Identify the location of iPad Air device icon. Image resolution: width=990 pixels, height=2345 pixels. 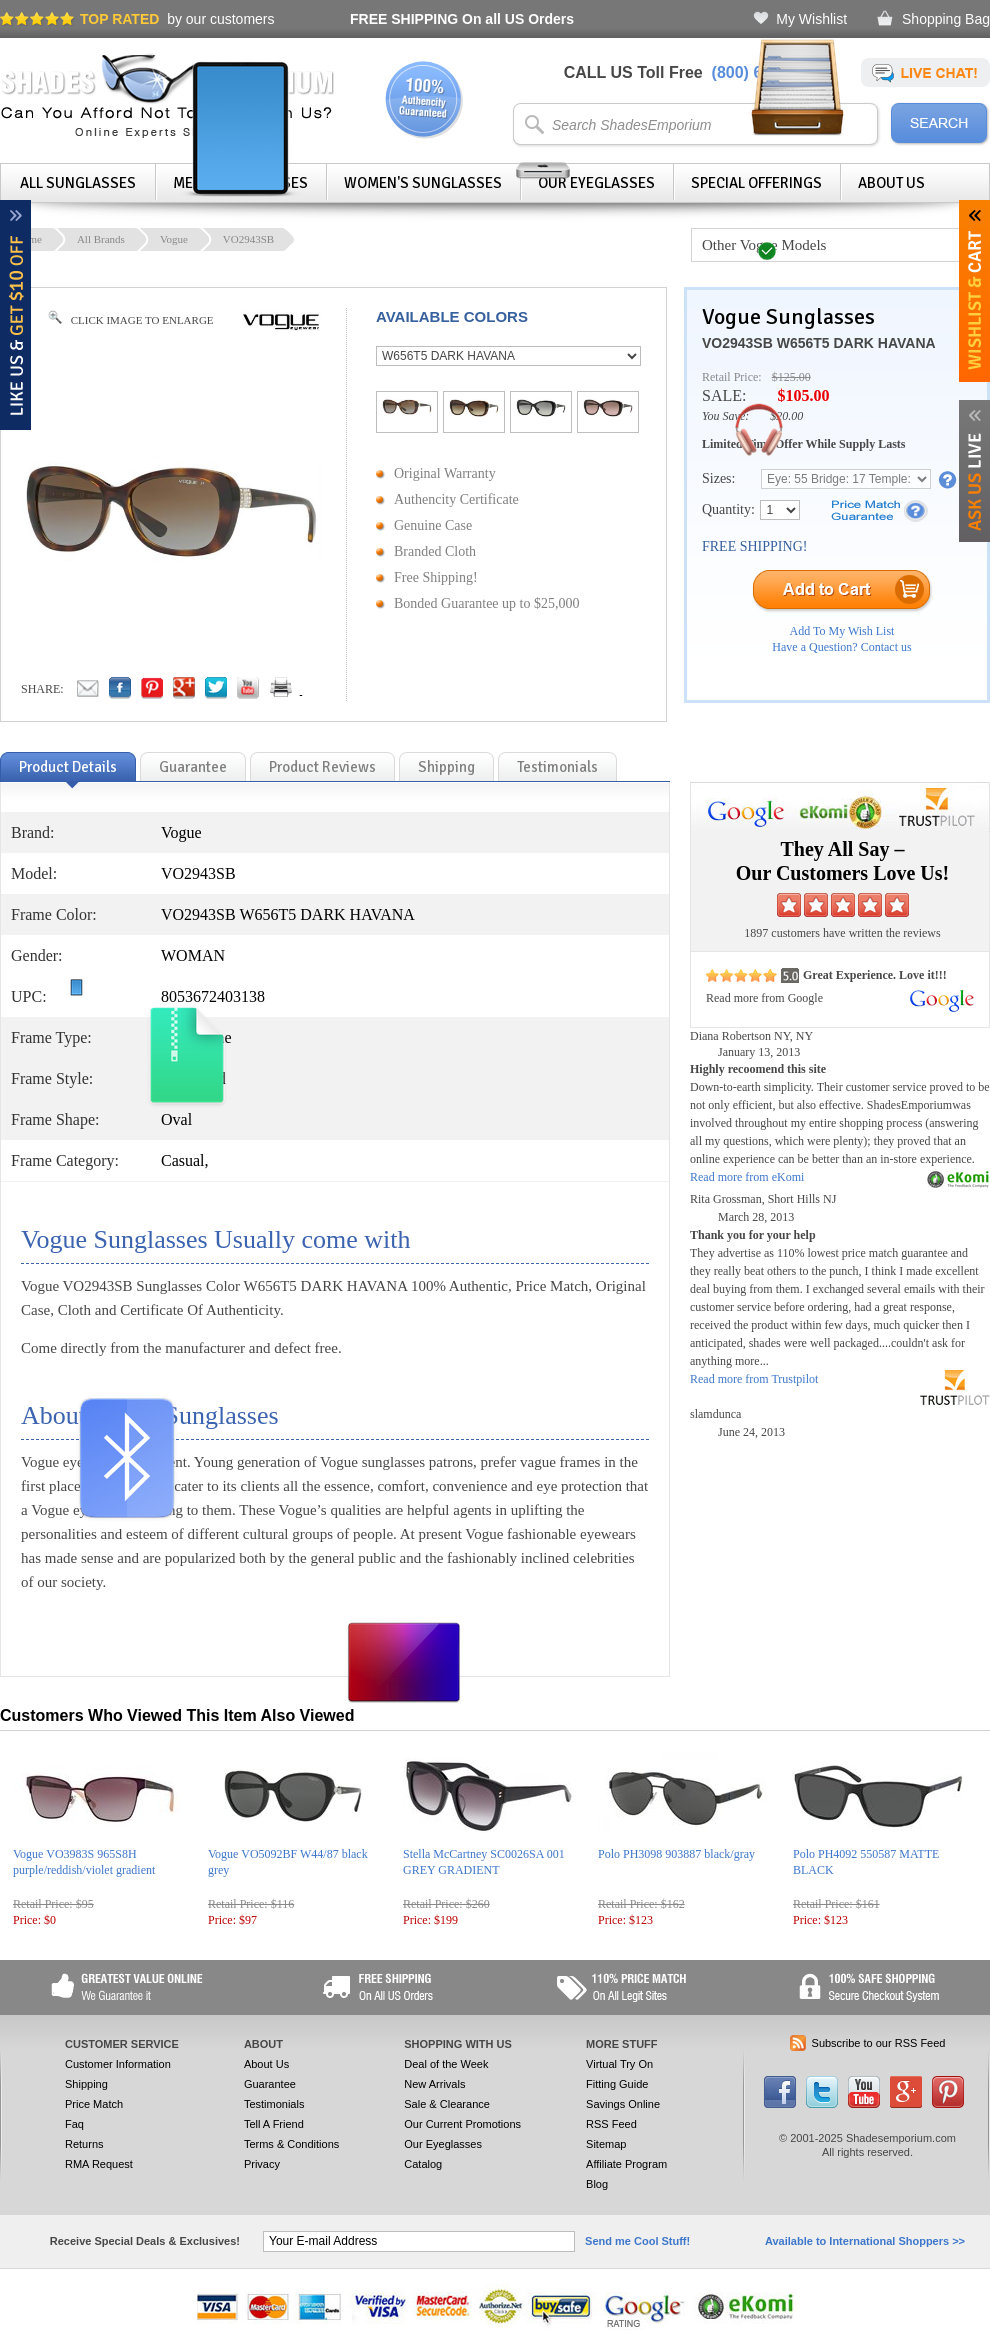
(76, 987).